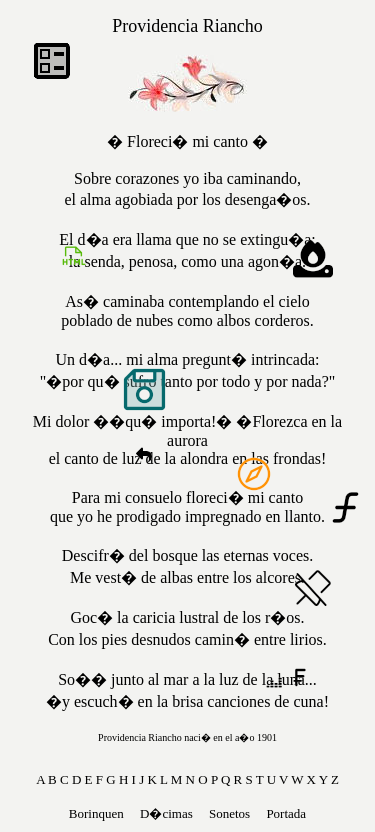 The image size is (375, 832). Describe the element at coordinates (52, 61) in the screenshot. I see `view ballot or voting options` at that location.